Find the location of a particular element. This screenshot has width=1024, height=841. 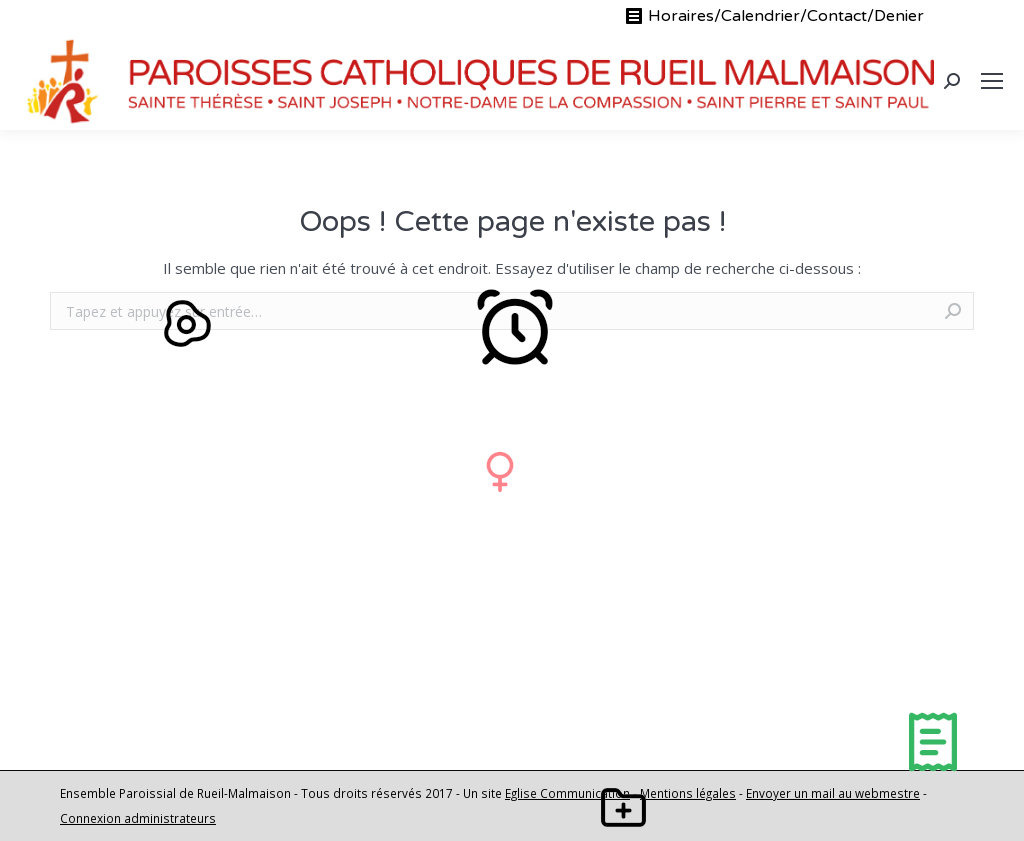

access breakfast or morning meal recipes is located at coordinates (187, 323).